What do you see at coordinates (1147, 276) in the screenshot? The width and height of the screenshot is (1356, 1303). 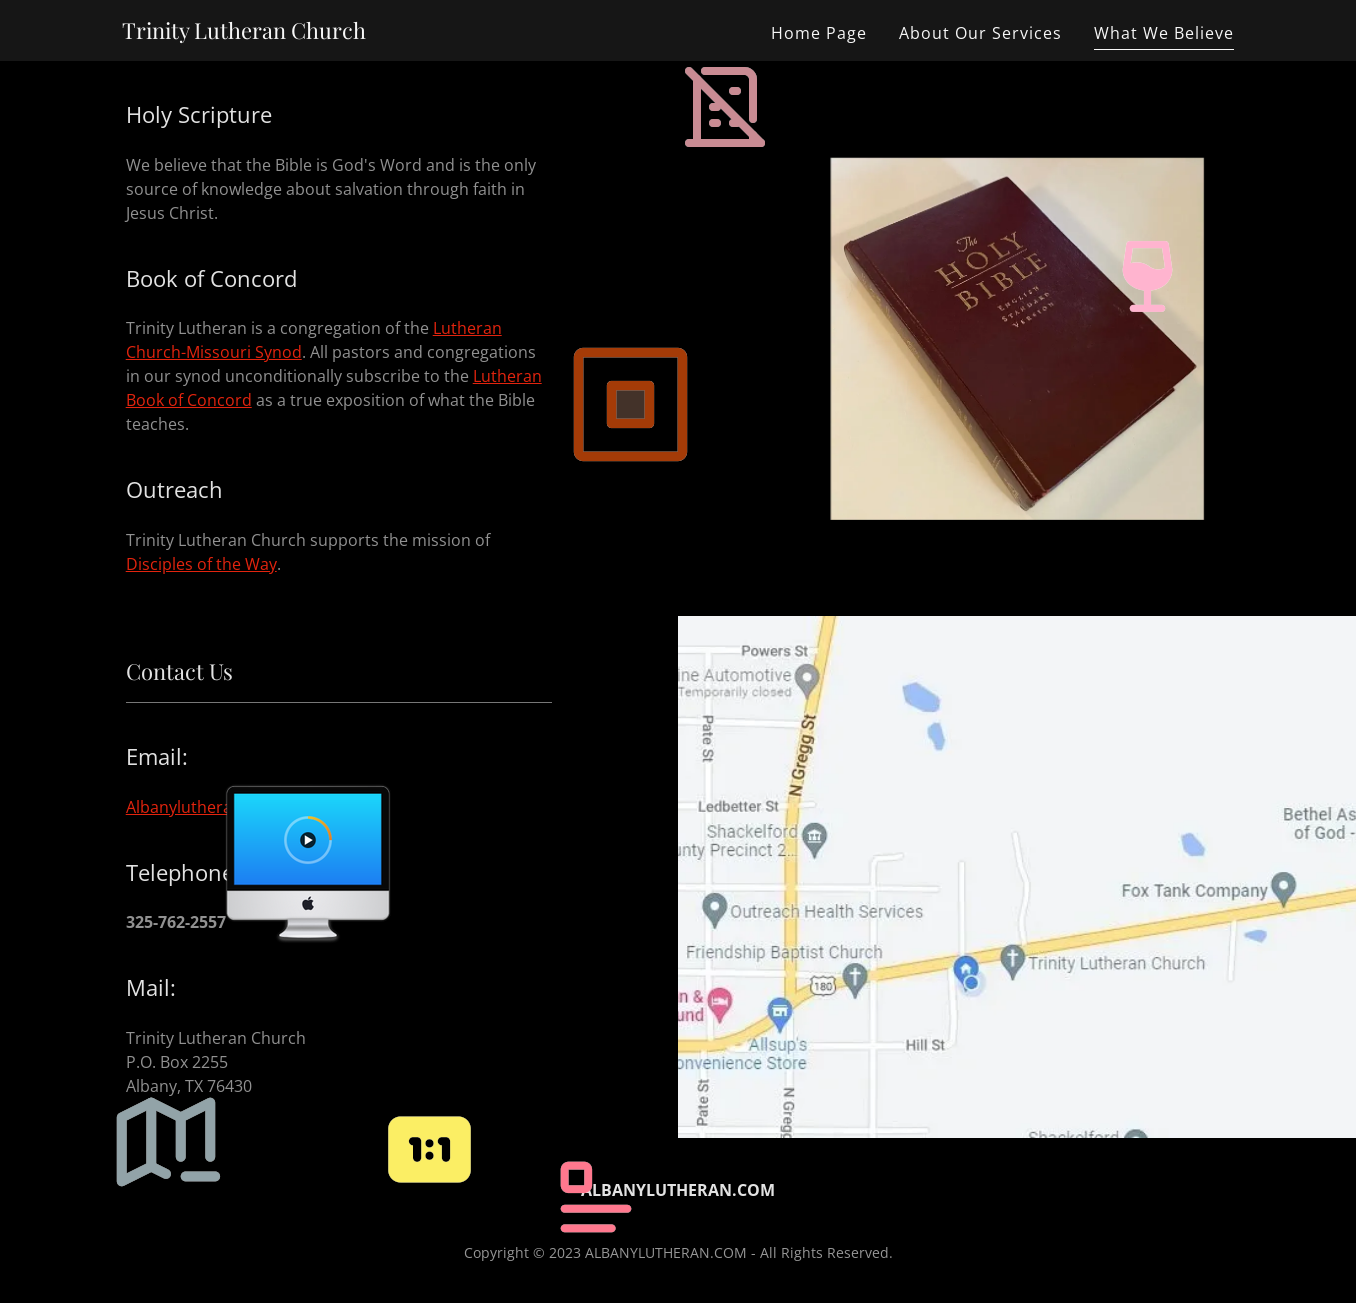 I see `indicates a full drink or beverage status` at bounding box center [1147, 276].